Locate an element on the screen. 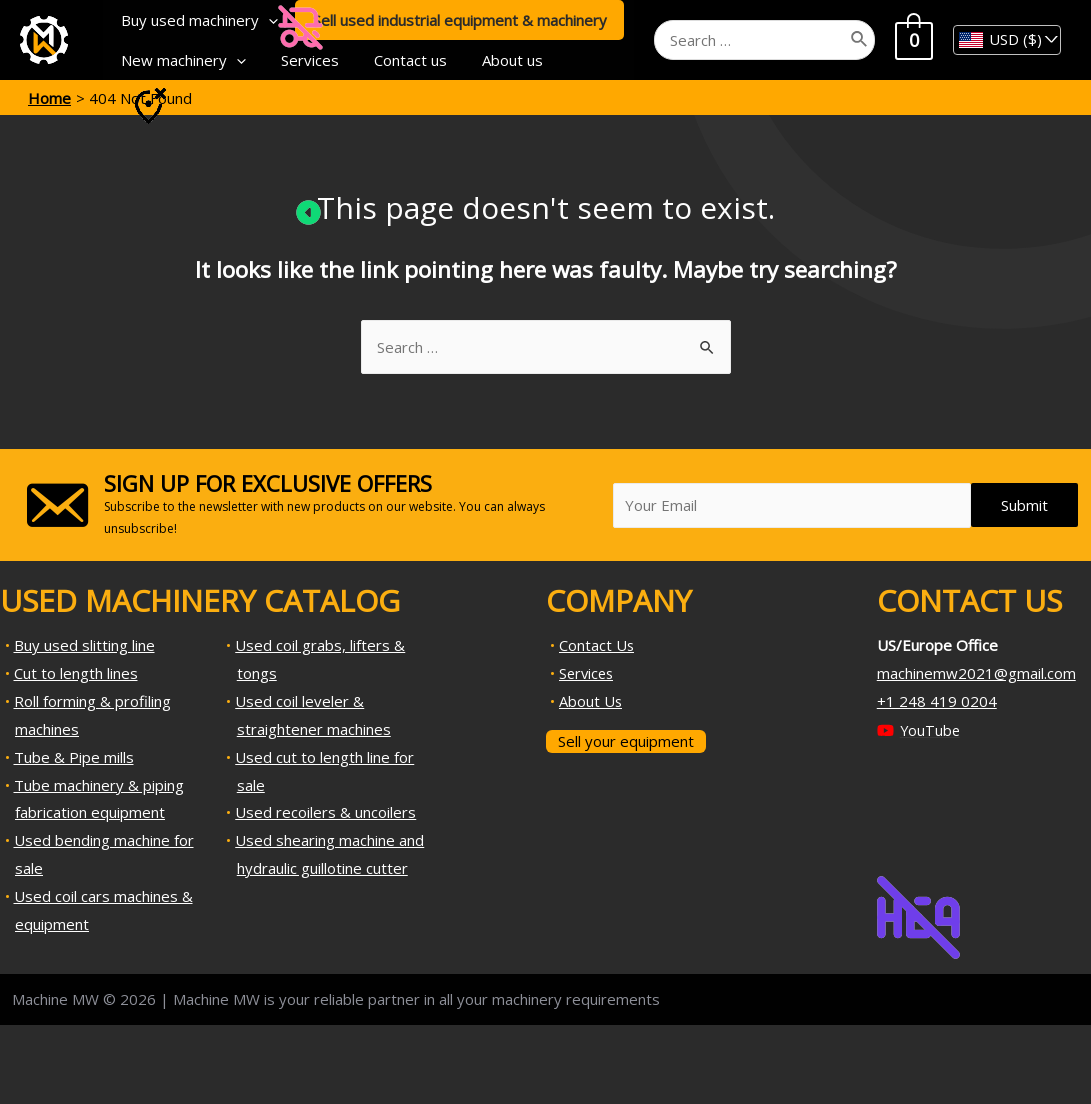 Image resolution: width=1091 pixels, height=1104 pixels. remove a saved location is located at coordinates (148, 105).